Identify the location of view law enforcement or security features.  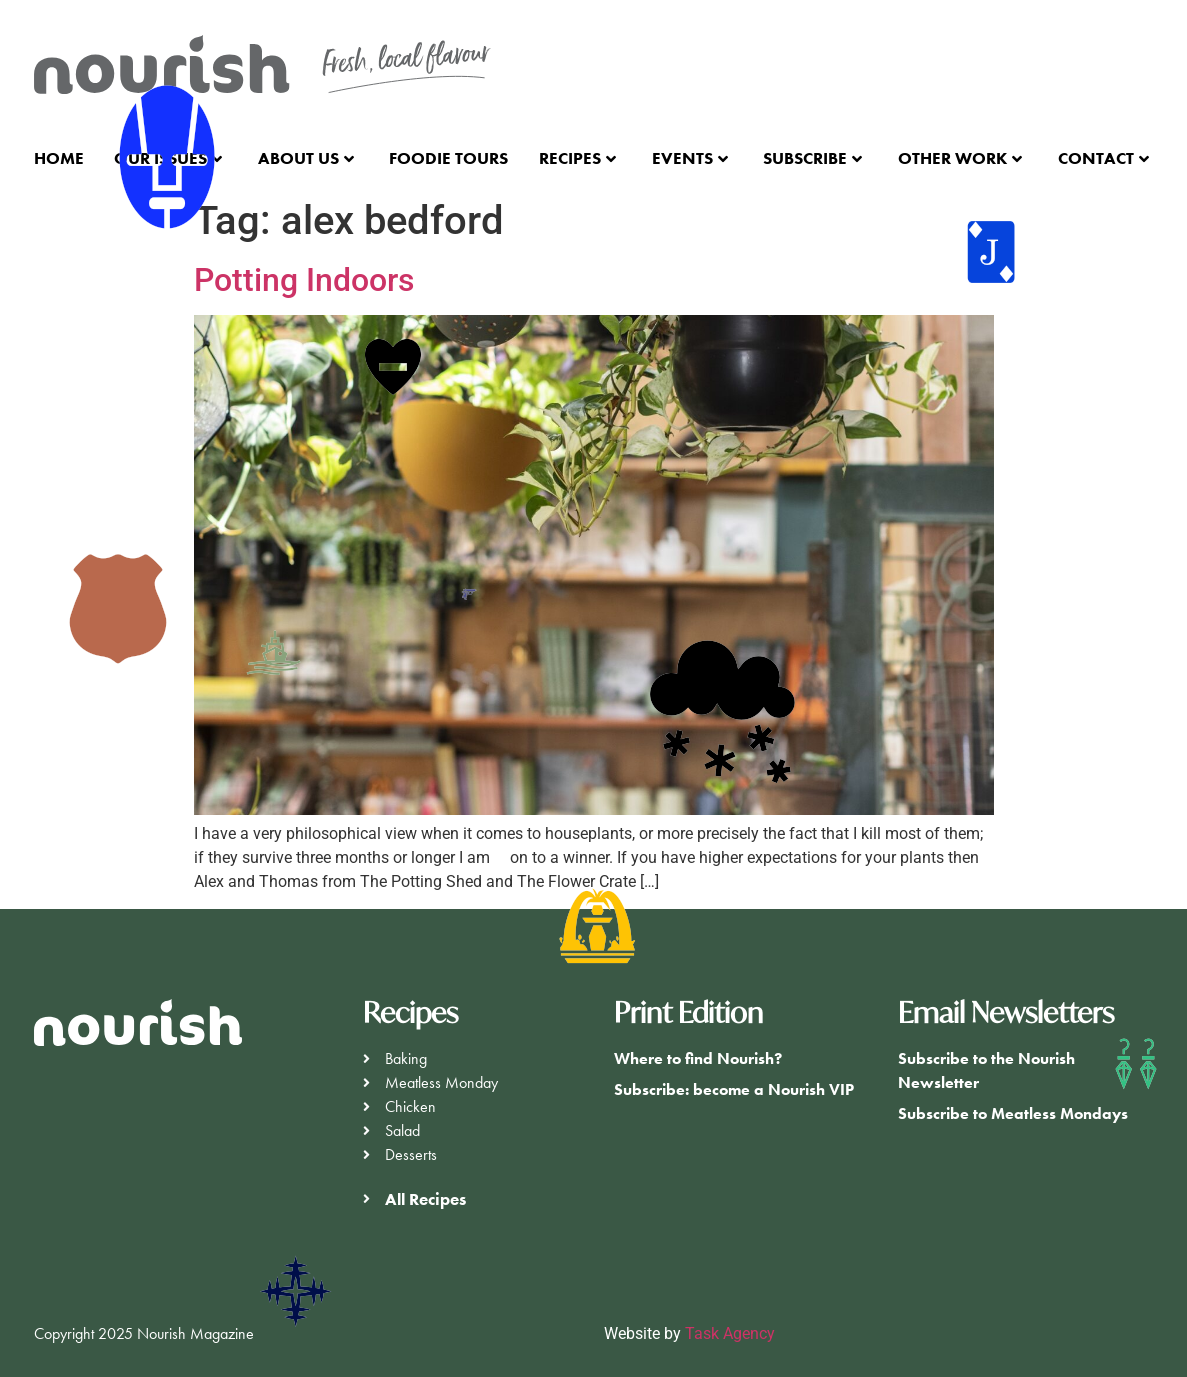
(118, 609).